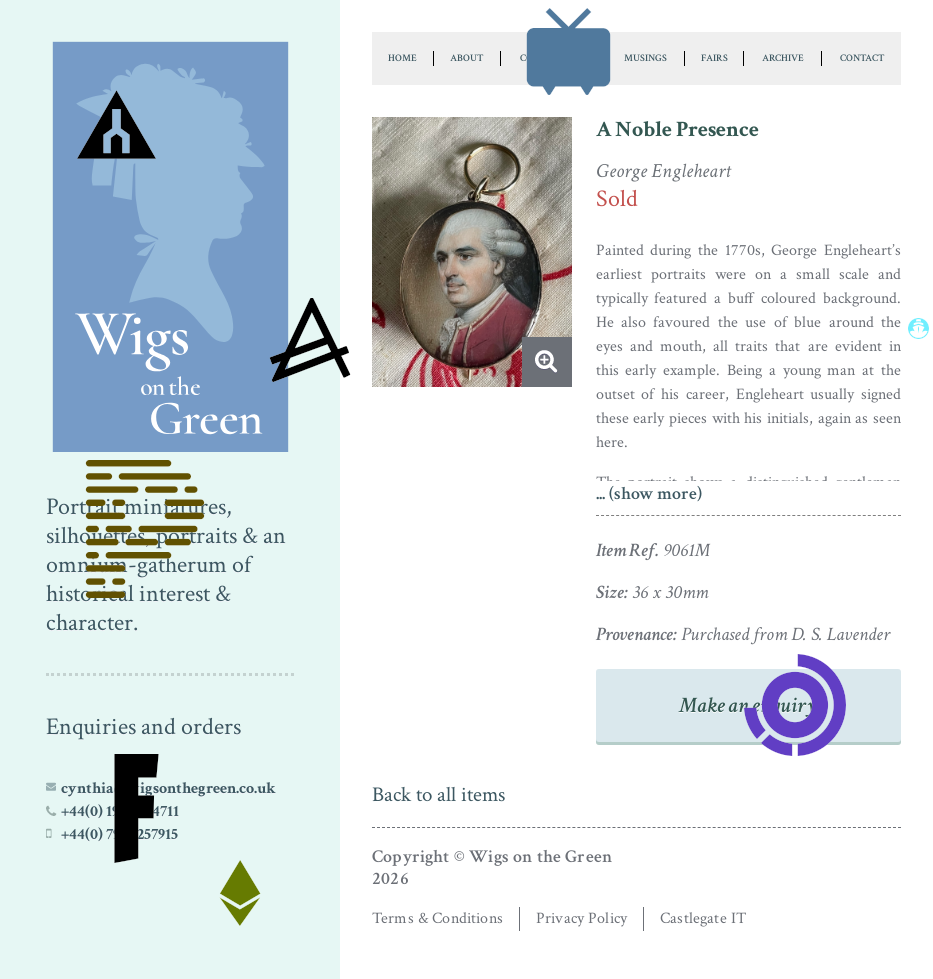  Describe the element at coordinates (240, 893) in the screenshot. I see `ethereum cryptocurrency logo` at that location.